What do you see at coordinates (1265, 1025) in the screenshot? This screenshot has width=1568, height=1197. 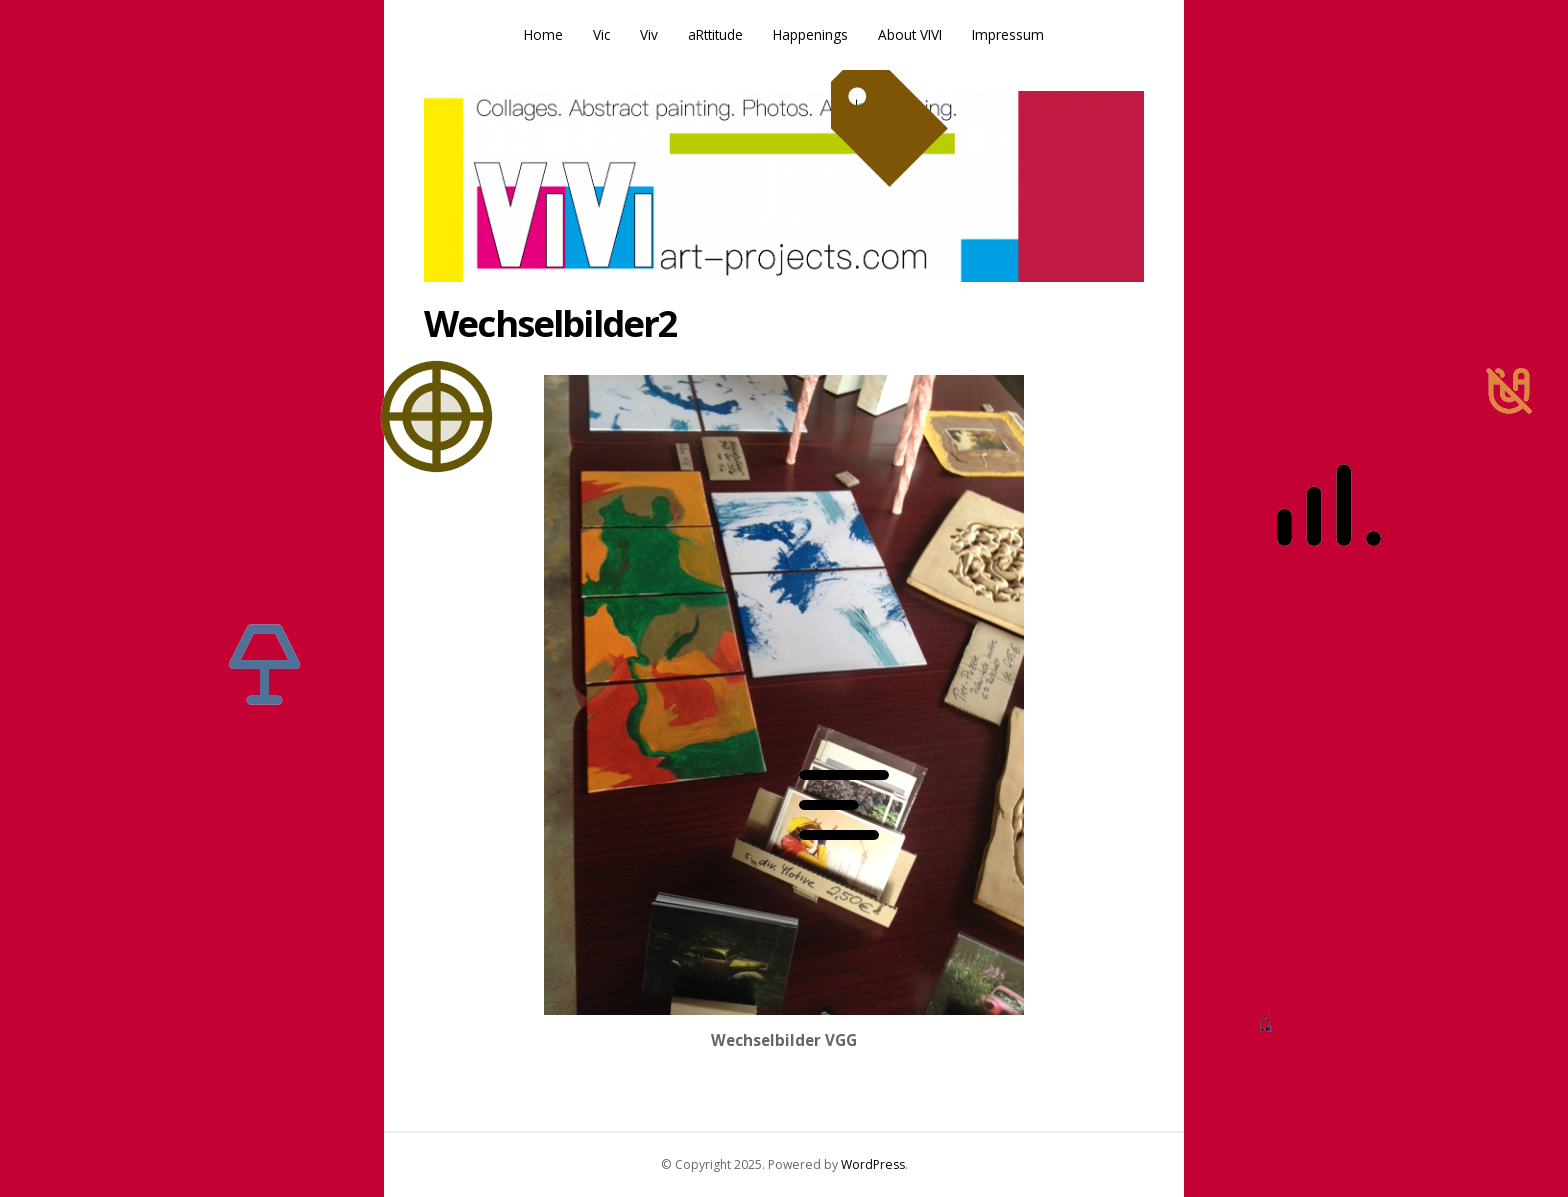 I see `access AI-powered bookmarks` at bounding box center [1265, 1025].